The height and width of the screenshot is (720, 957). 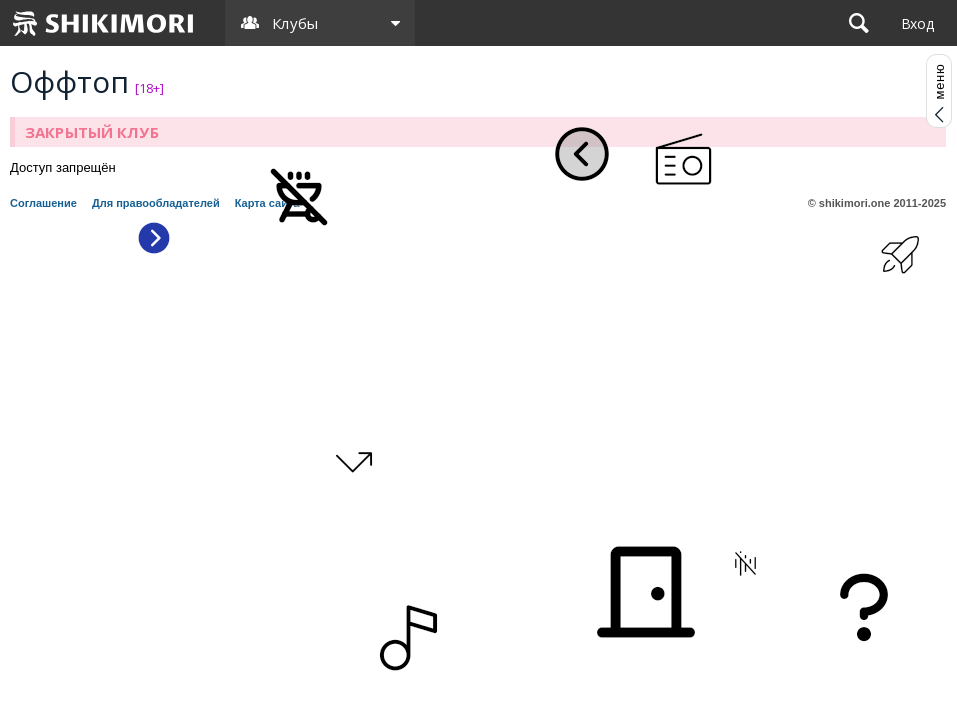 What do you see at coordinates (646, 592) in the screenshot?
I see `exit or log out of the application` at bounding box center [646, 592].